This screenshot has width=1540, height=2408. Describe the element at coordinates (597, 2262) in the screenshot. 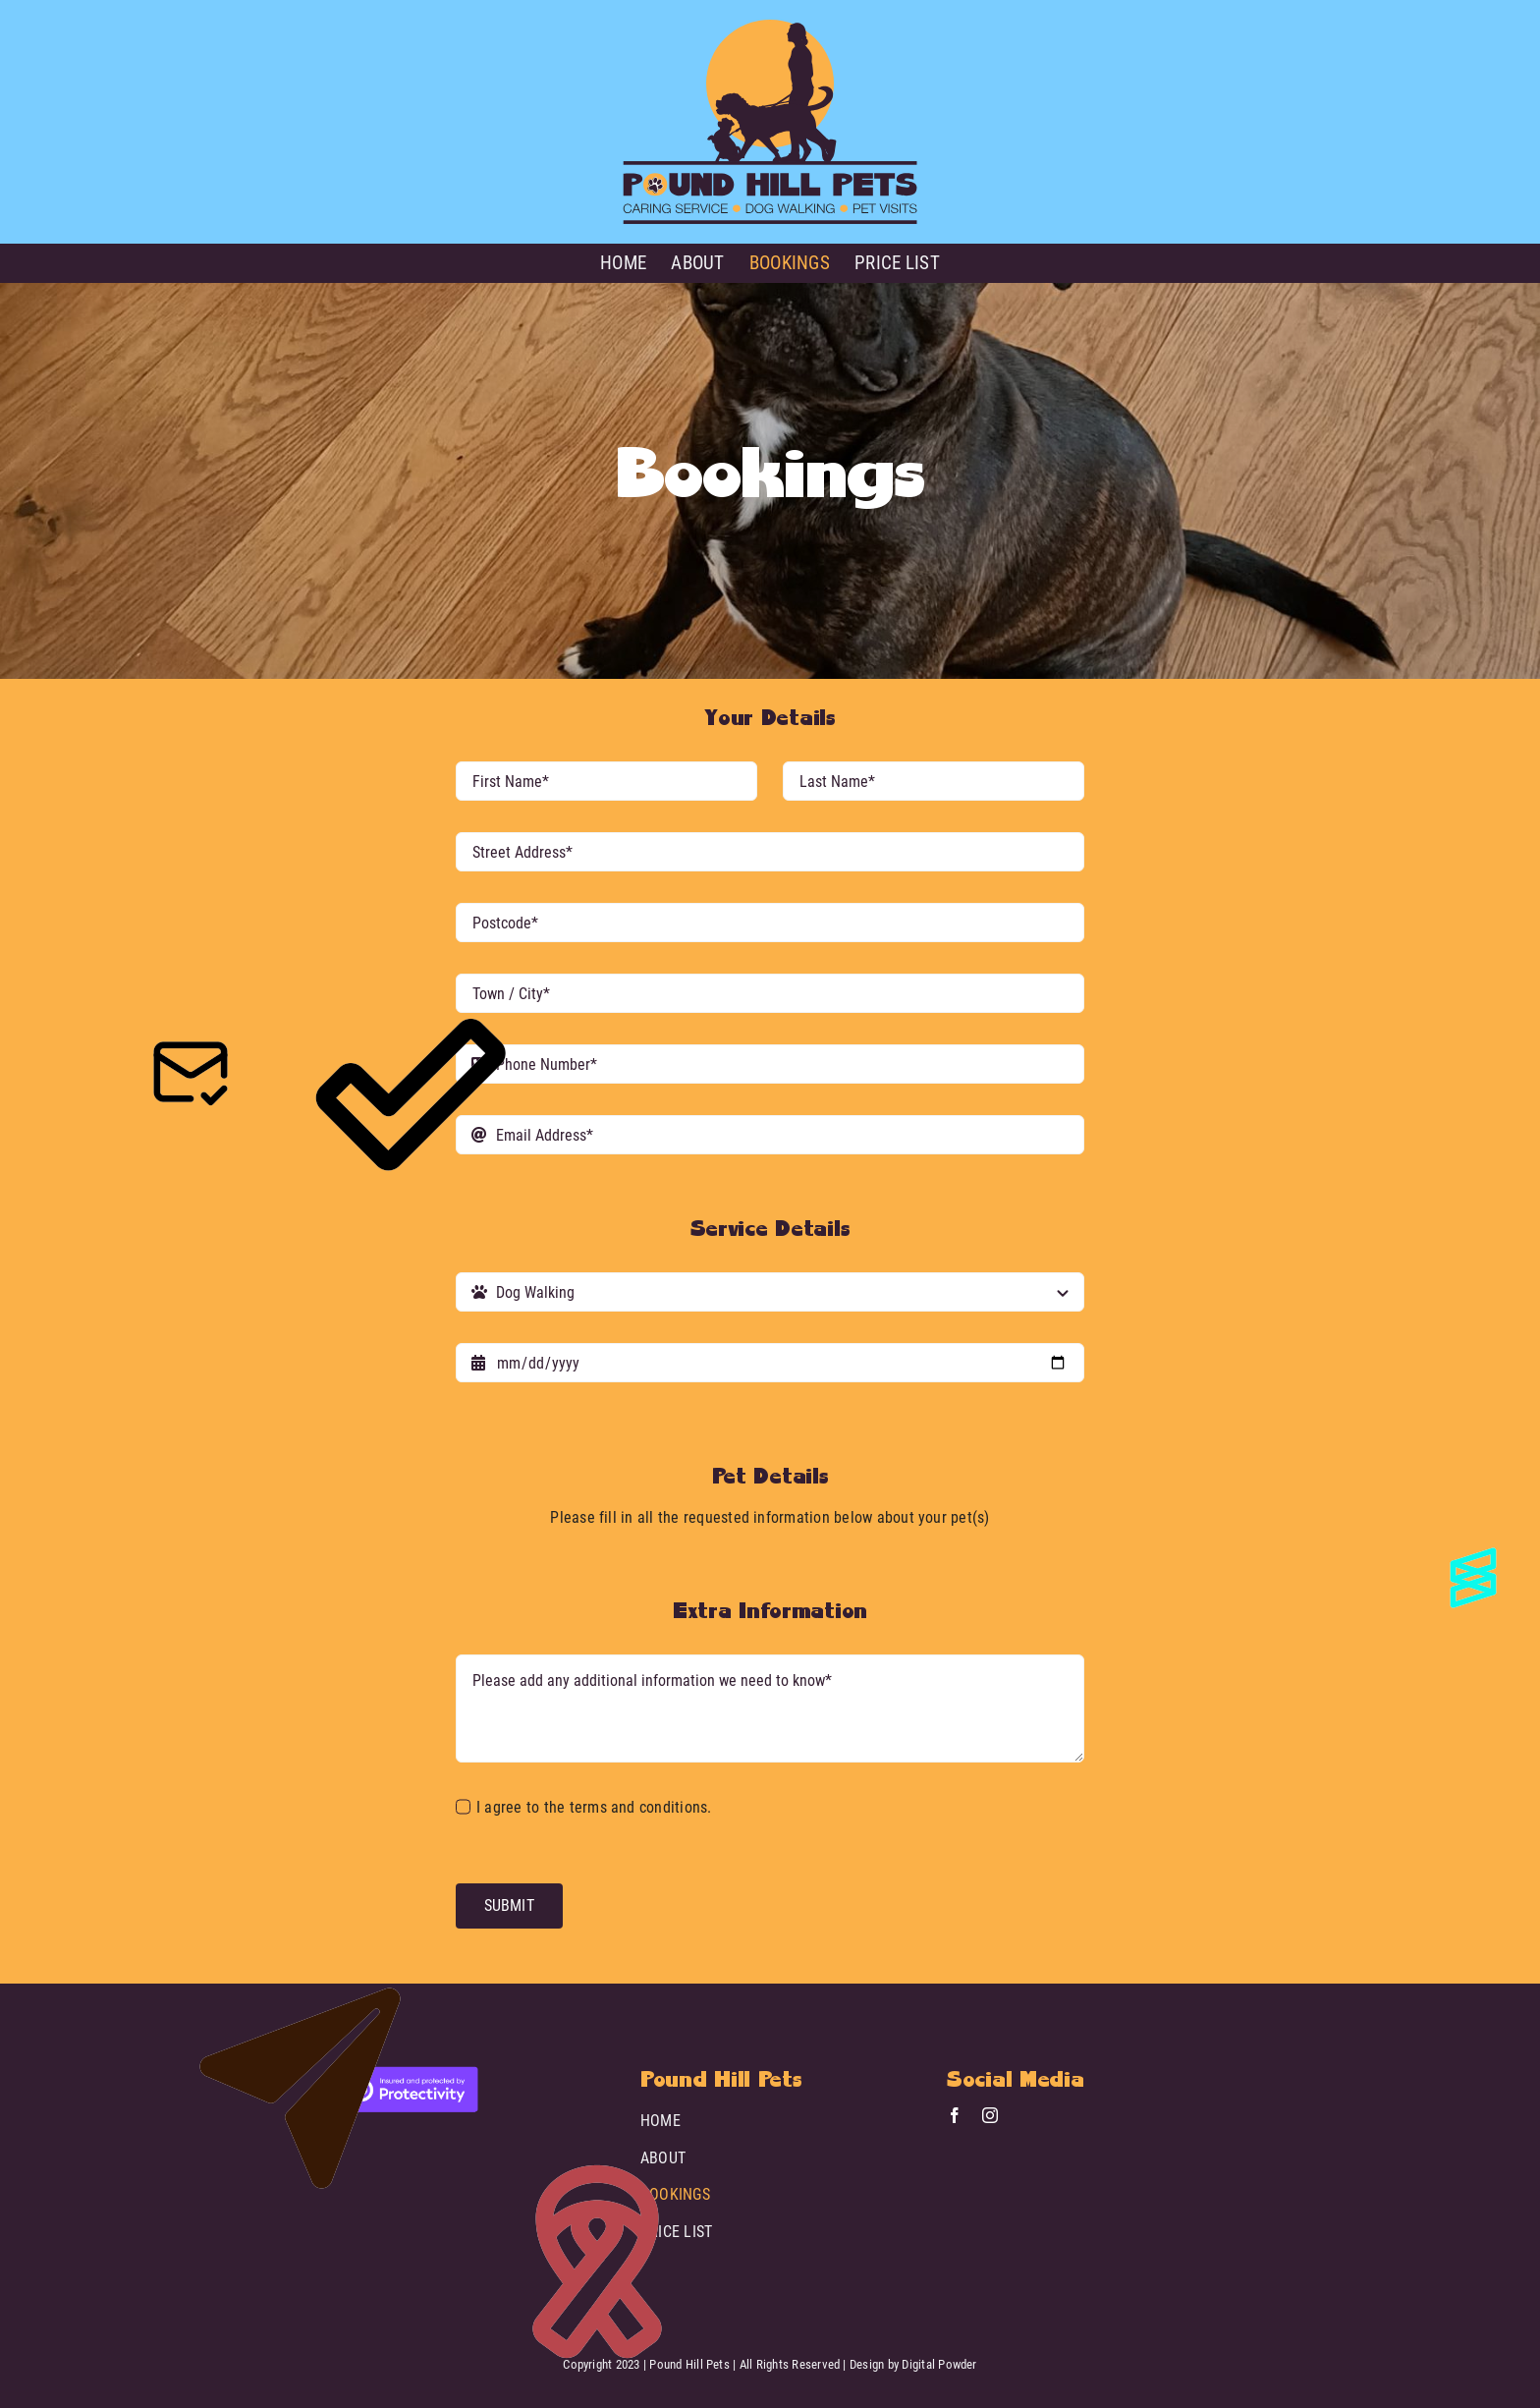

I see `awareness ribbon symbol for a cause or campaign` at that location.